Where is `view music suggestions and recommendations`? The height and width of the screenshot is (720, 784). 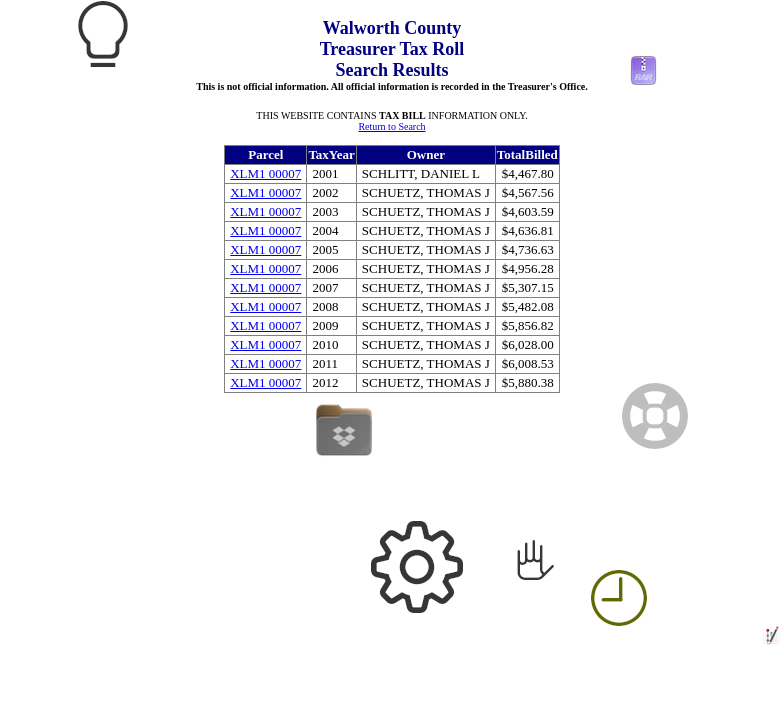 view music suggestions and recommendations is located at coordinates (103, 34).